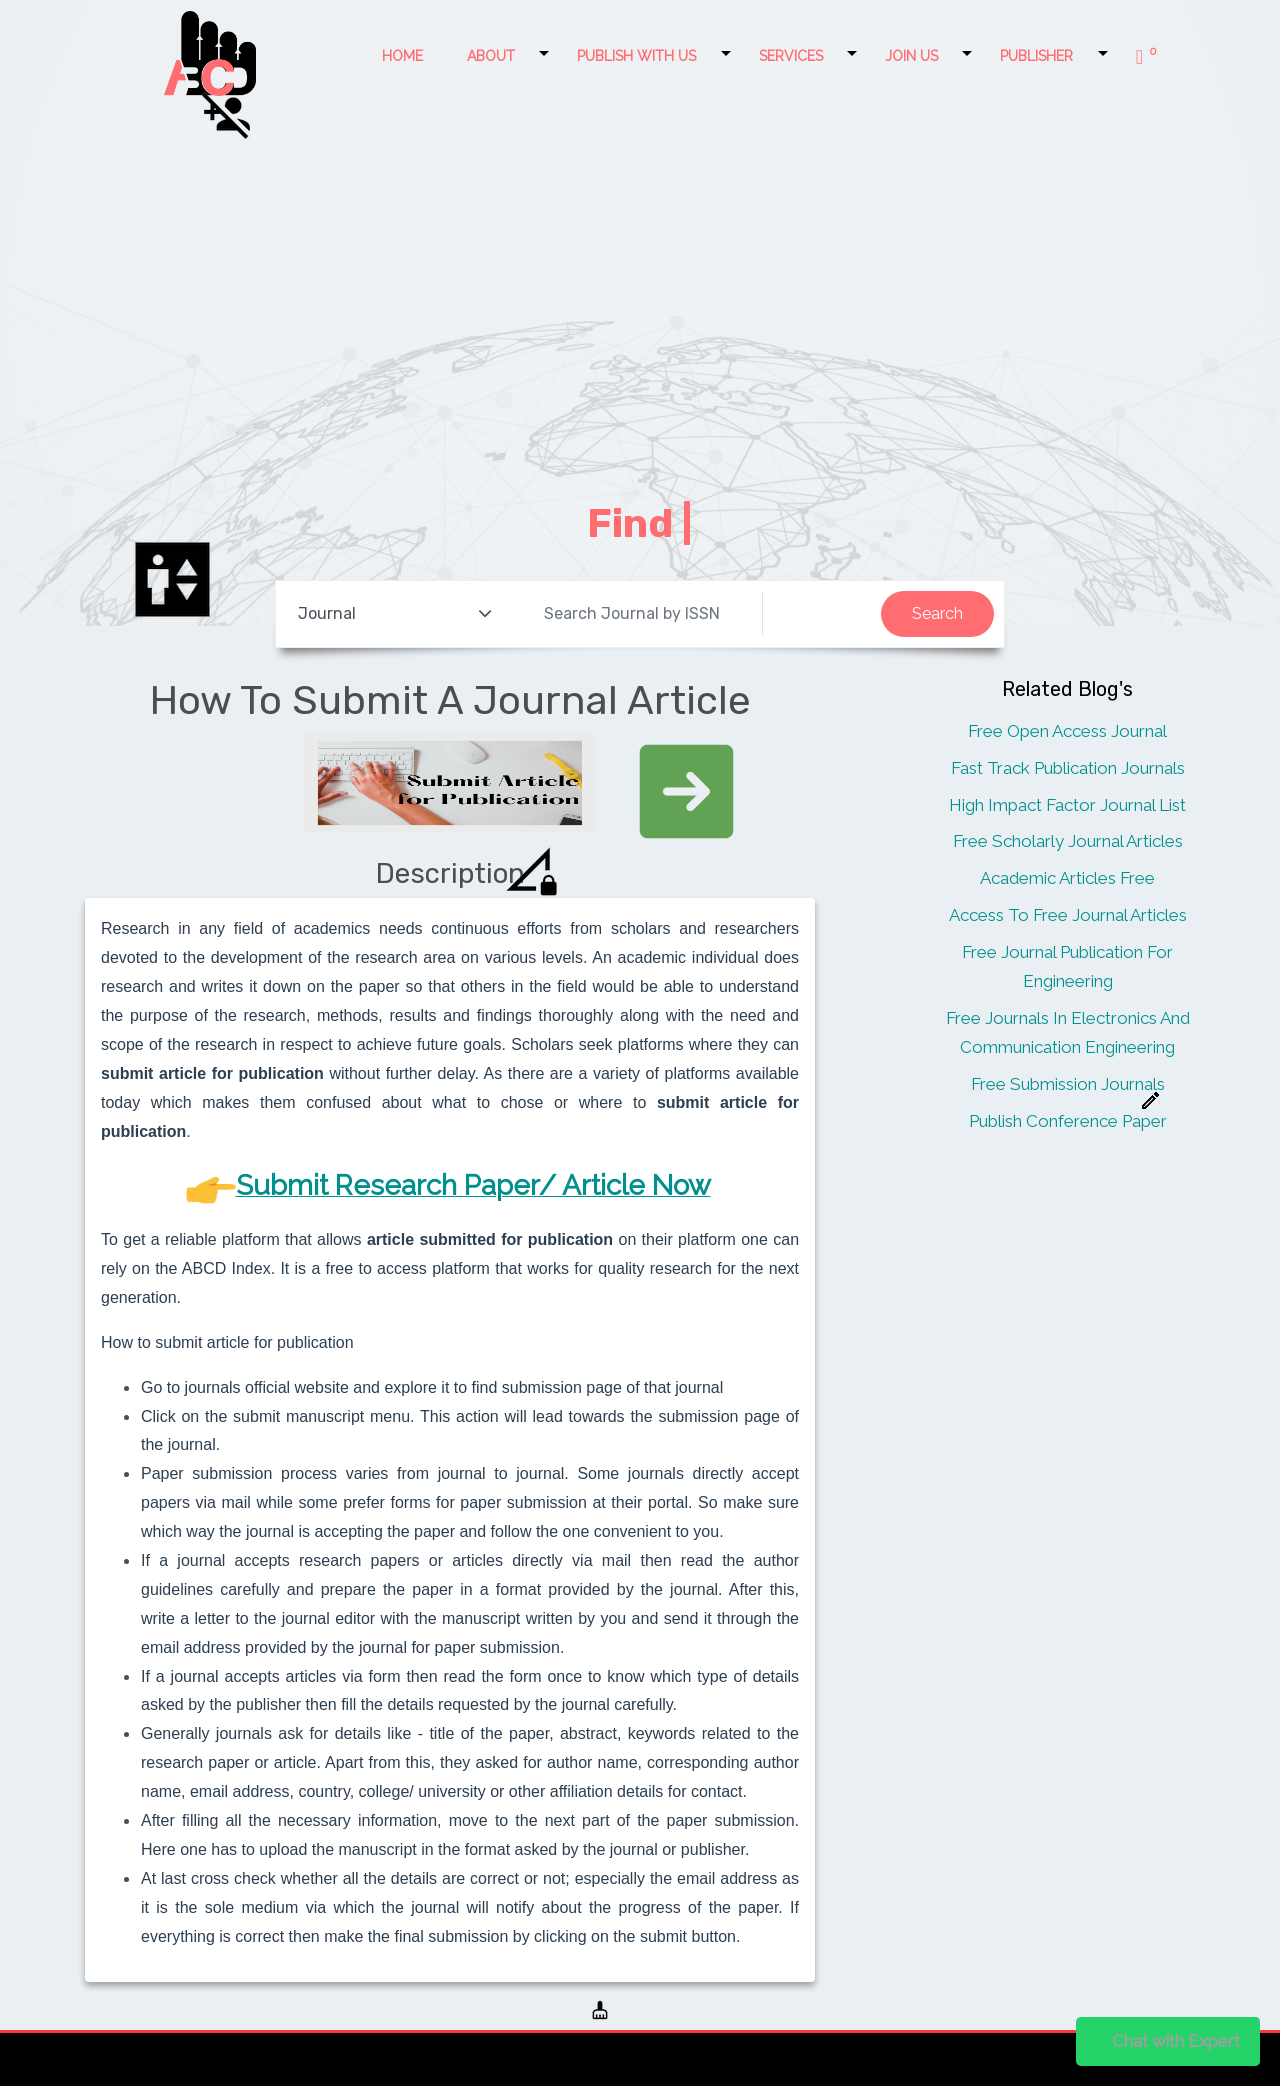  What do you see at coordinates (531, 872) in the screenshot?
I see `network connection is secured or encrypted` at bounding box center [531, 872].